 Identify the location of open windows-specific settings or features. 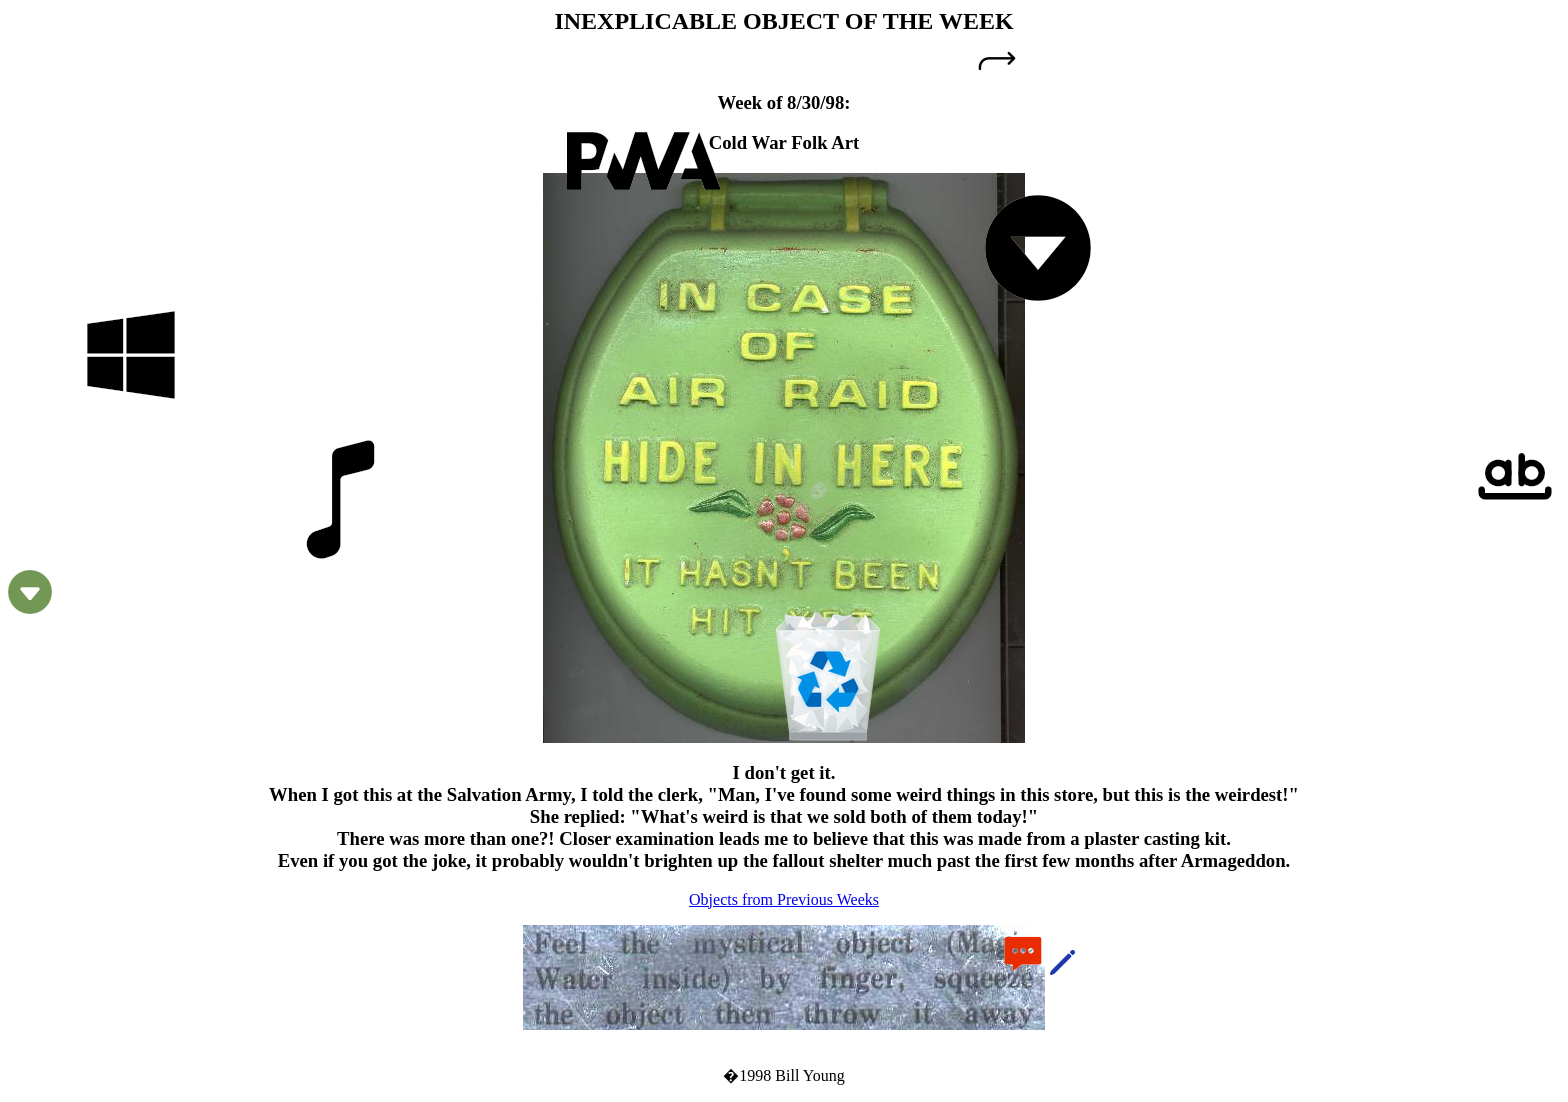
(131, 355).